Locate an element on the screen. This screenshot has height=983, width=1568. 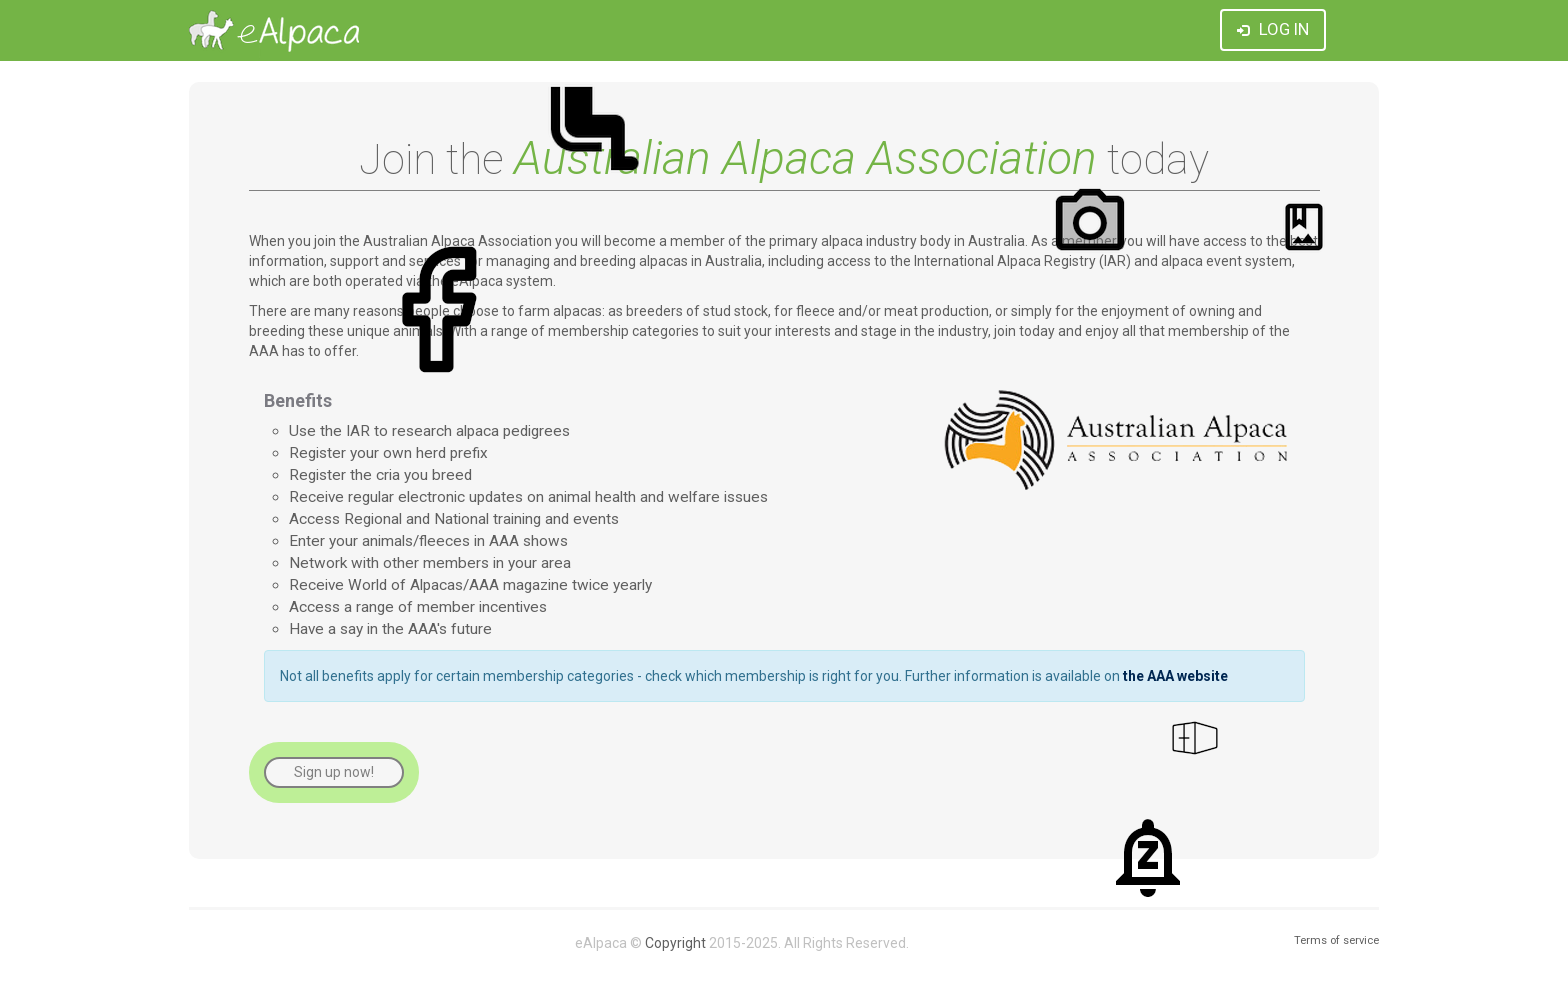
view shipping or freight details is located at coordinates (1195, 738).